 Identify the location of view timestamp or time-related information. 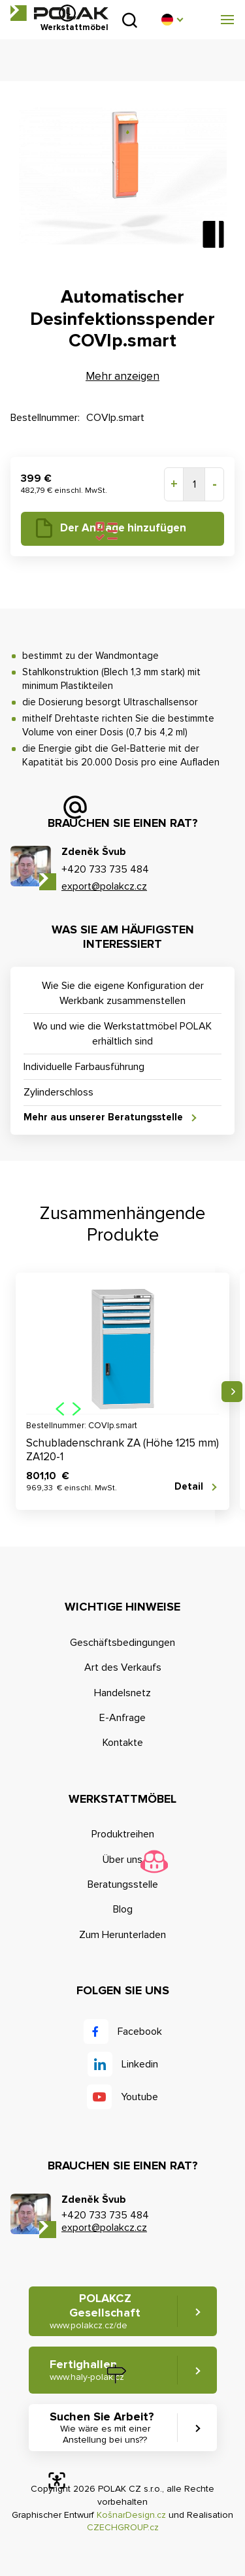
(67, 13).